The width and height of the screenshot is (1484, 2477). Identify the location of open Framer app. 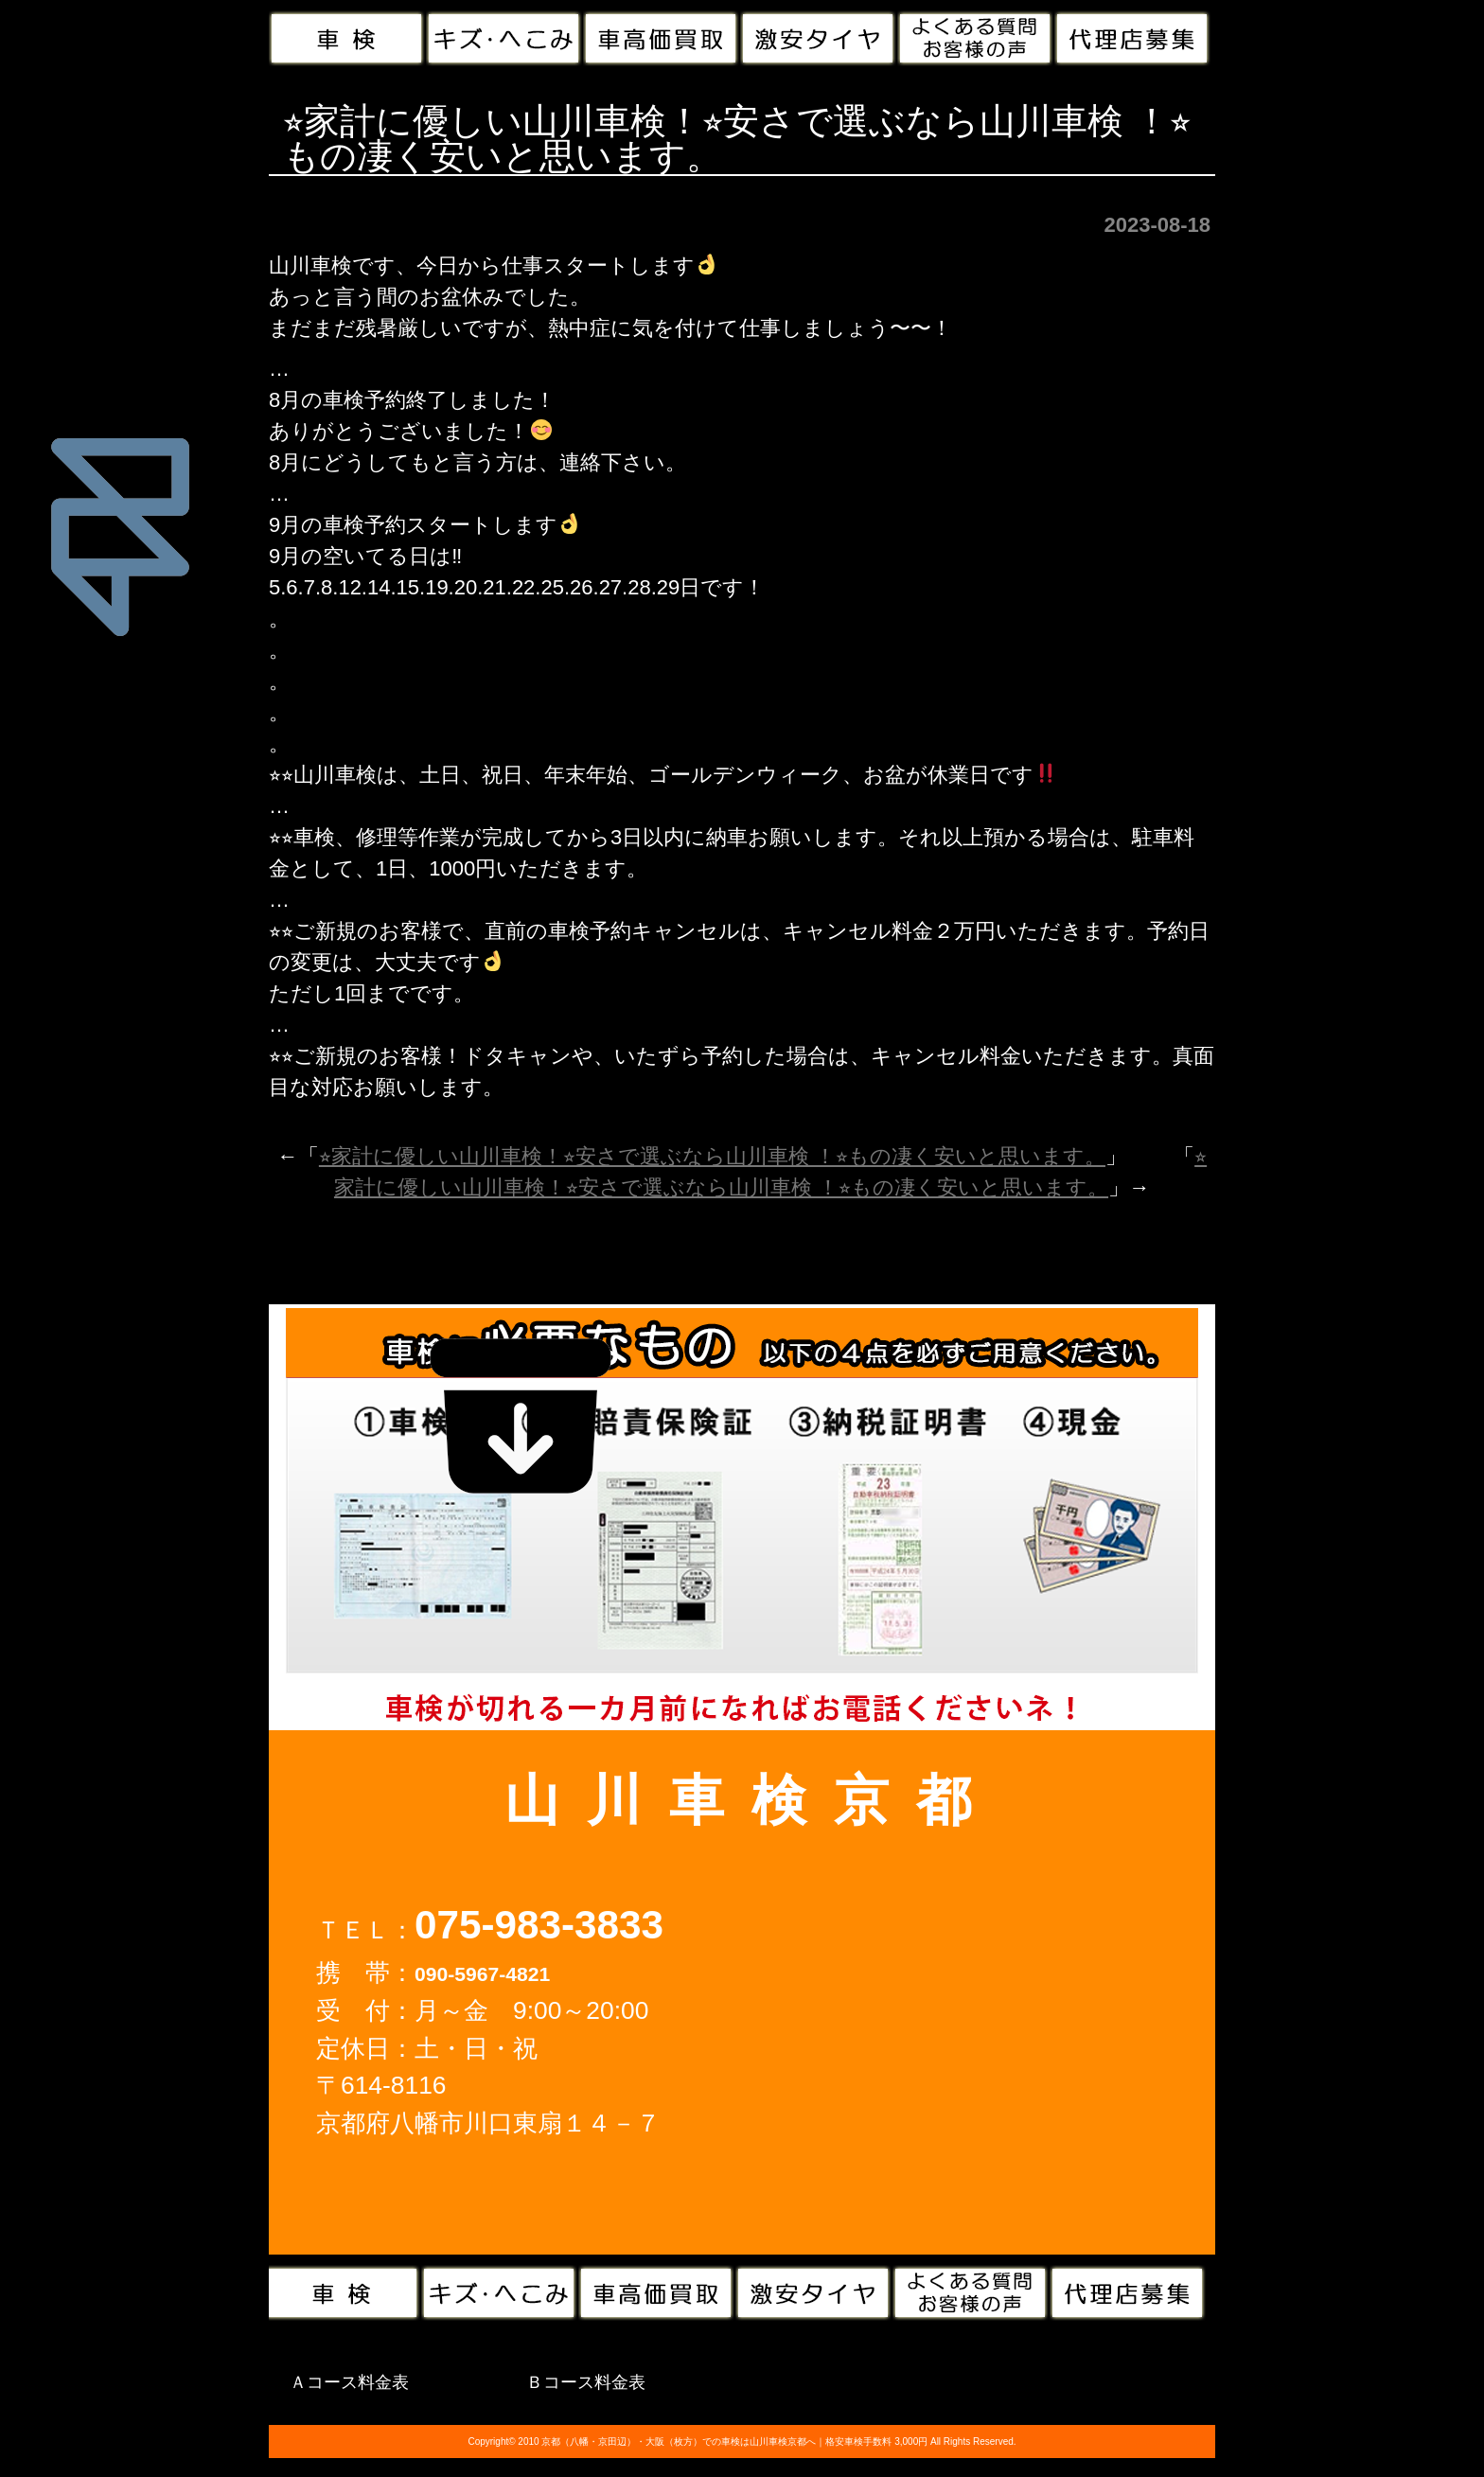
(120, 533).